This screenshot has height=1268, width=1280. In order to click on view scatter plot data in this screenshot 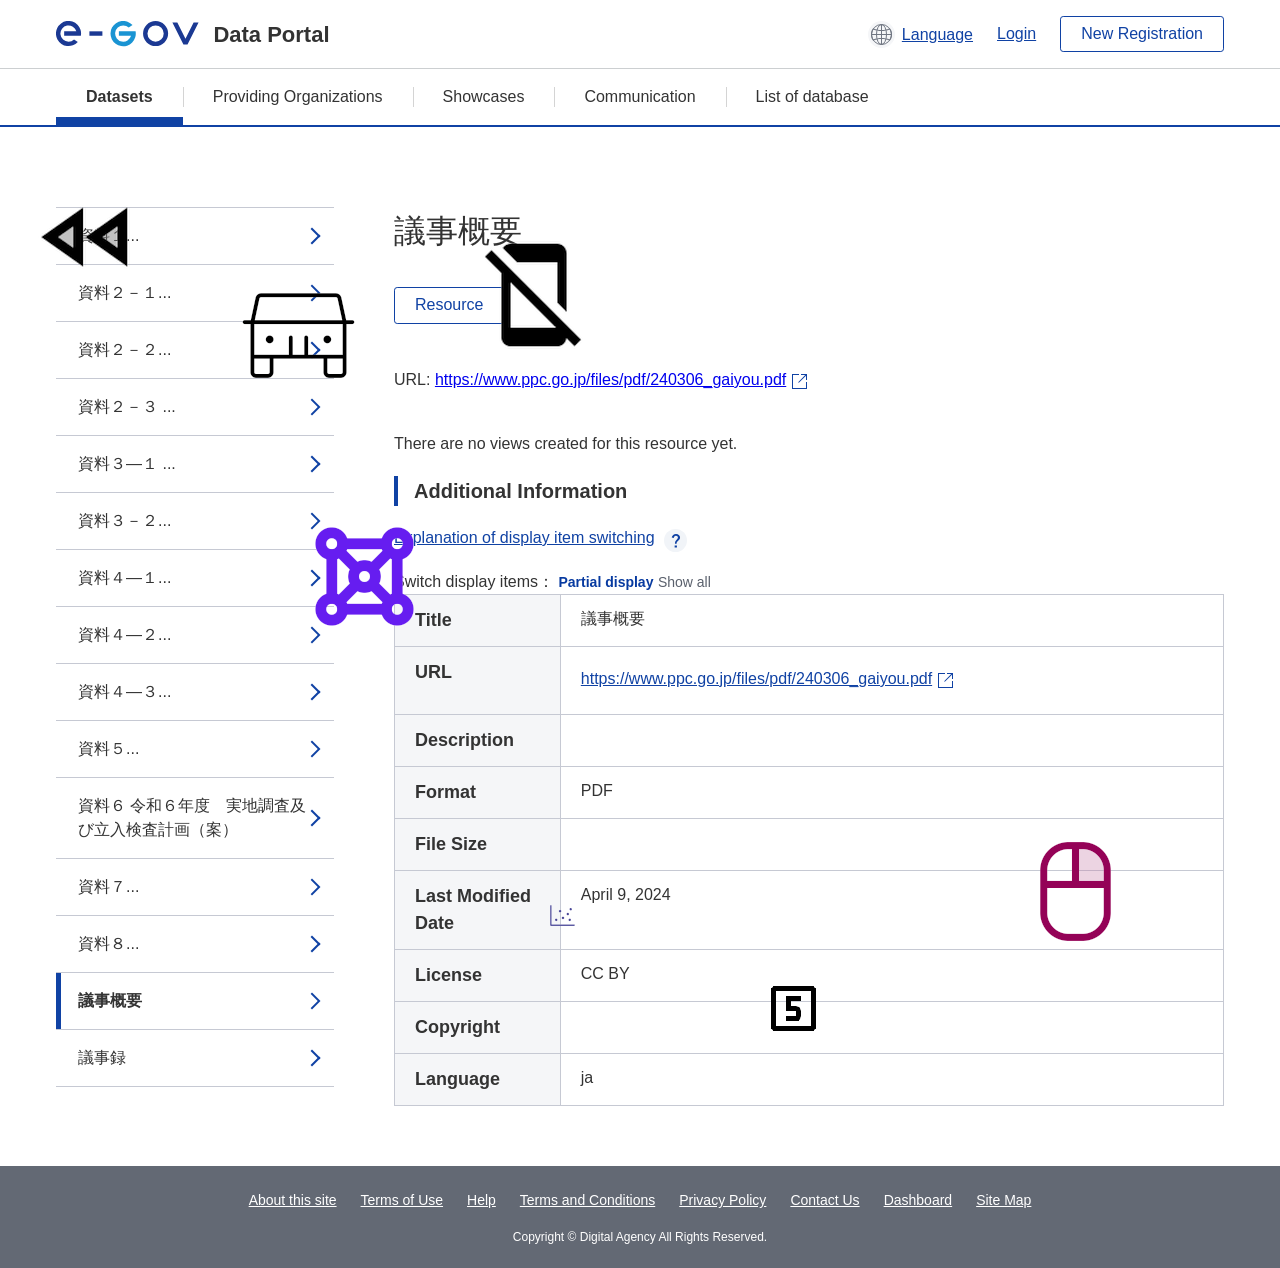, I will do `click(562, 915)`.